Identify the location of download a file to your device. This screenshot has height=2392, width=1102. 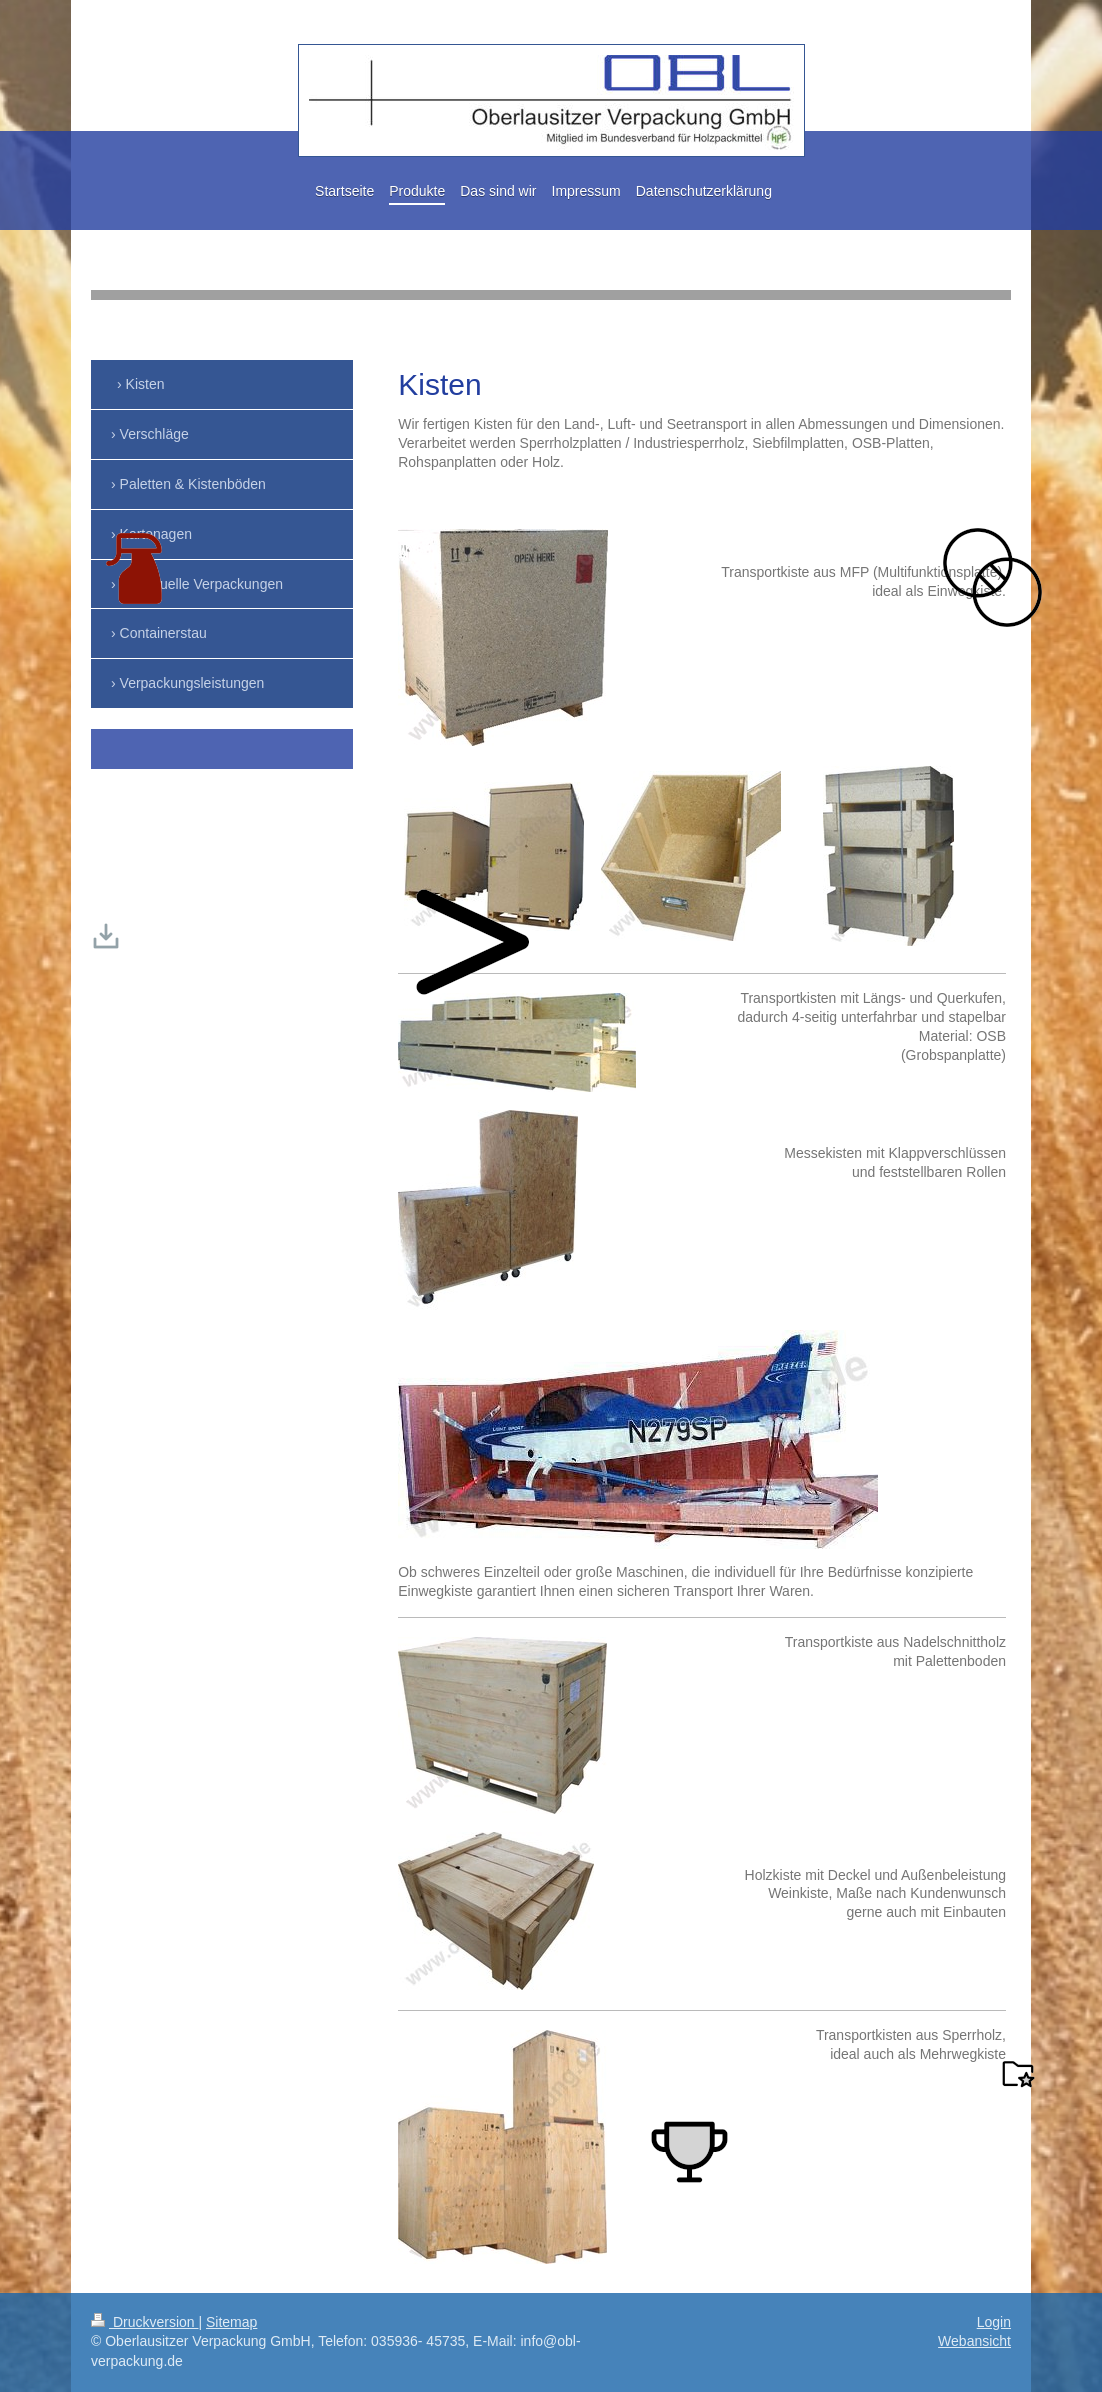
(106, 937).